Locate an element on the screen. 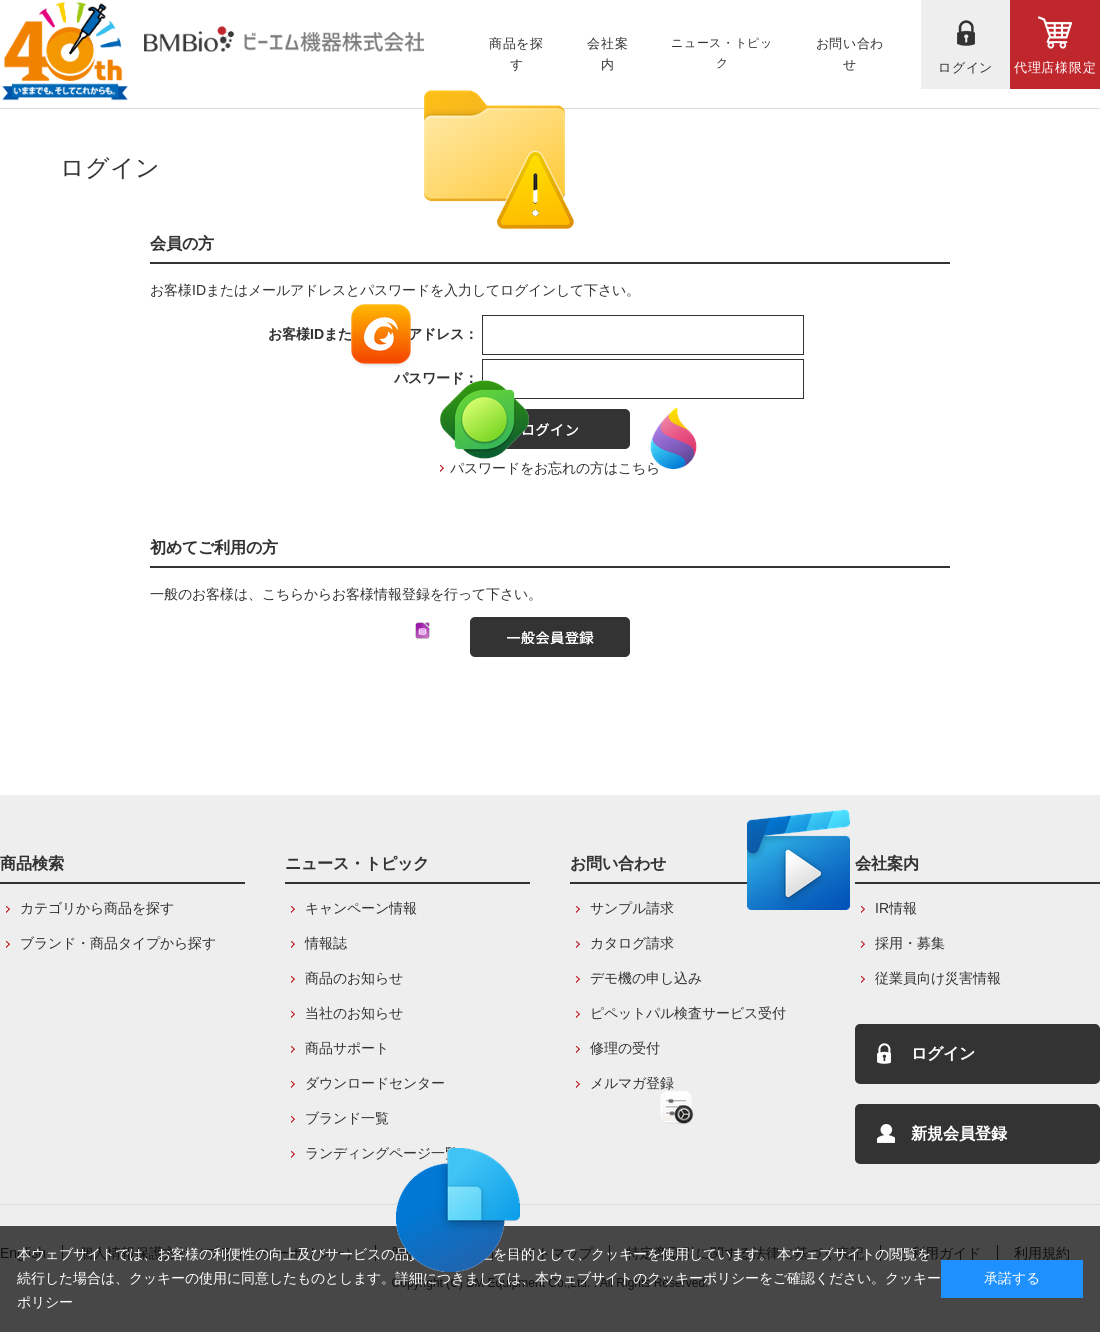  open Paint 3D application is located at coordinates (673, 438).